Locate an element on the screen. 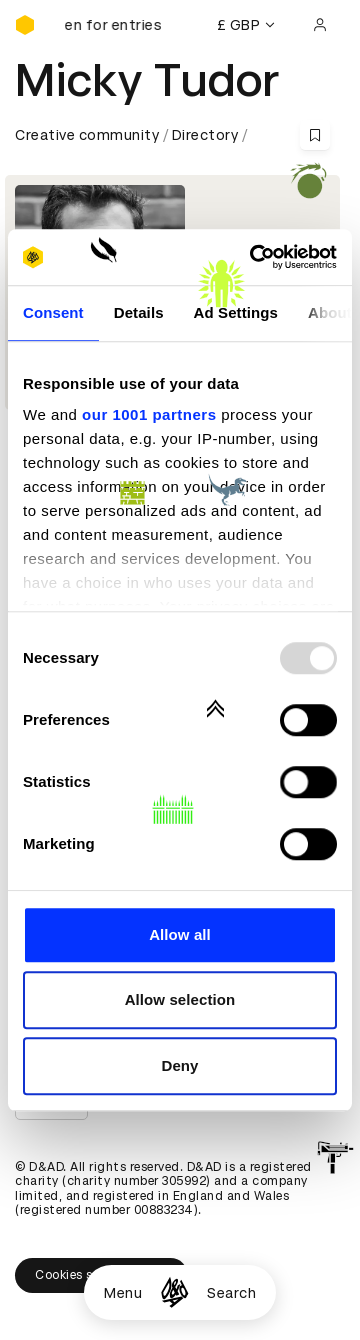 The height and width of the screenshot is (1340, 360). dinosaur or prehistoric creature category in a game is located at coordinates (227, 489).